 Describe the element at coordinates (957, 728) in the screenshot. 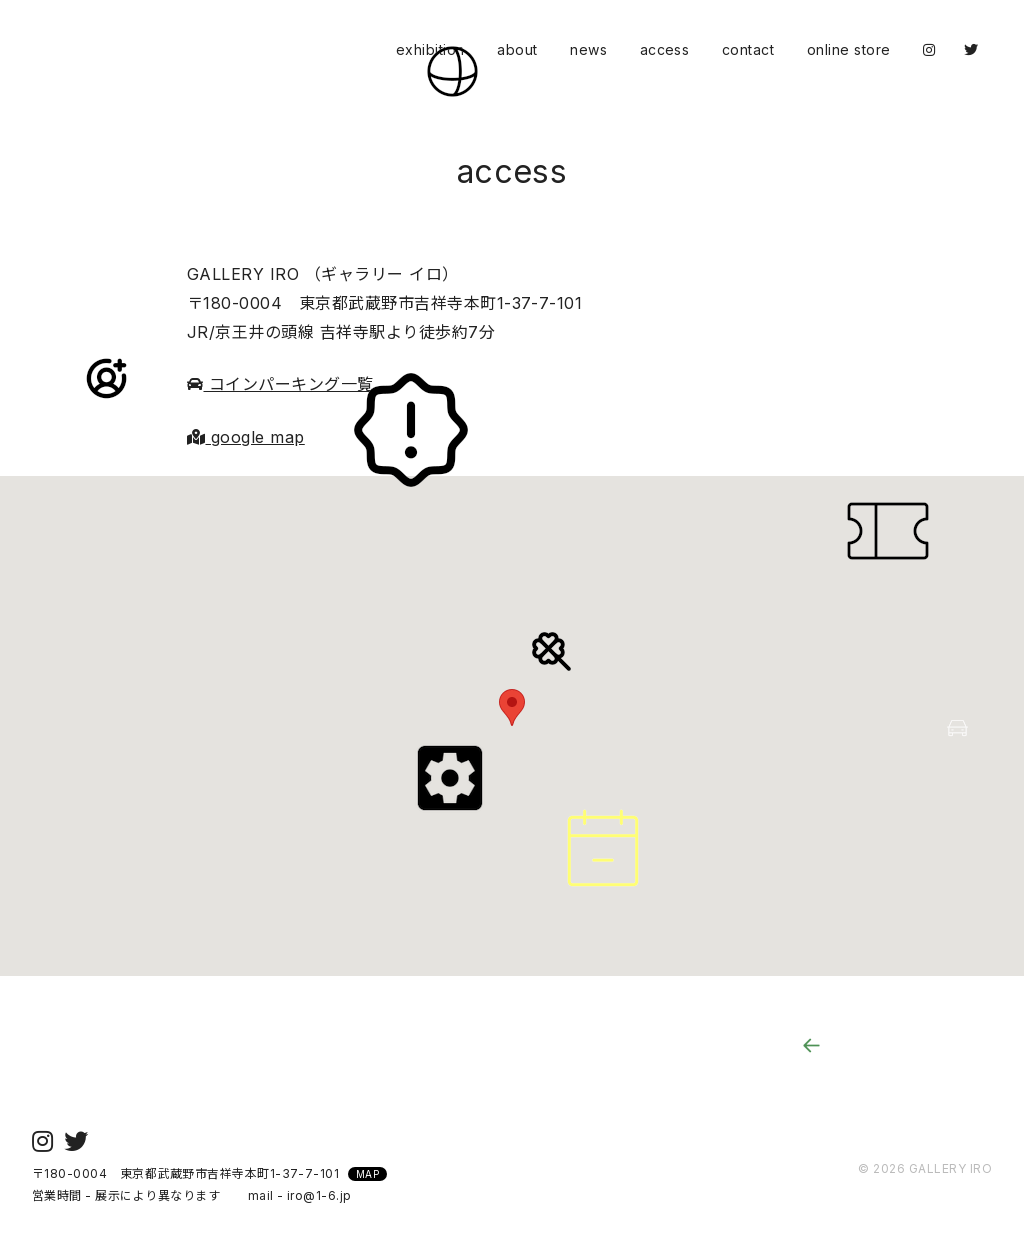

I see `access vehicle or car-related features` at that location.